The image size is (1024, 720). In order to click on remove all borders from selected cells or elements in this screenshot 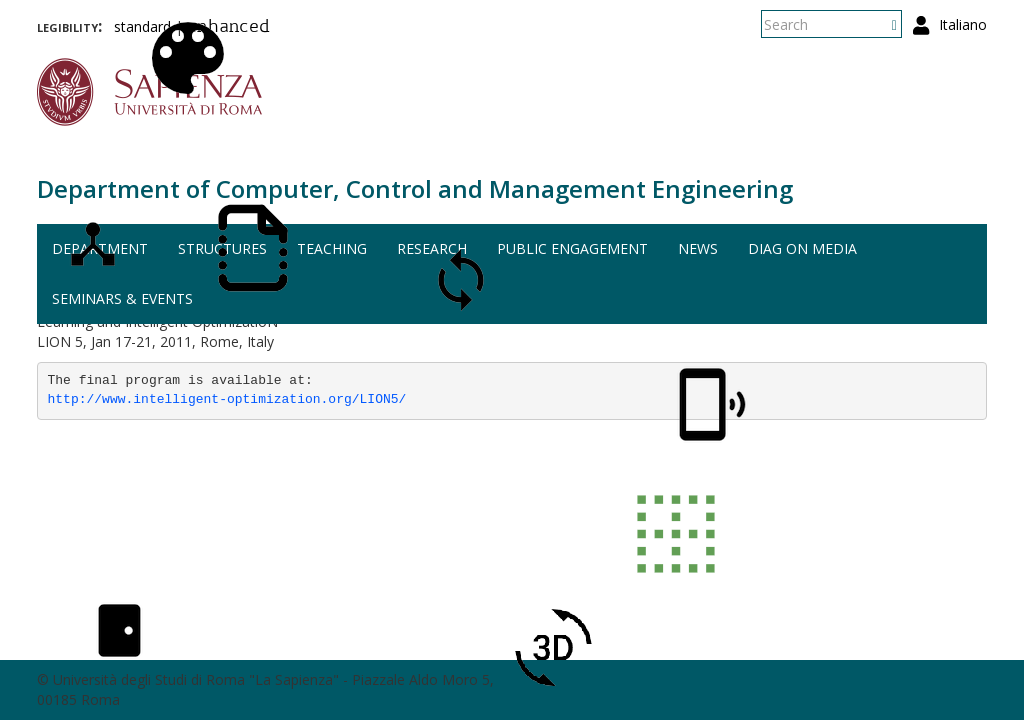, I will do `click(676, 534)`.